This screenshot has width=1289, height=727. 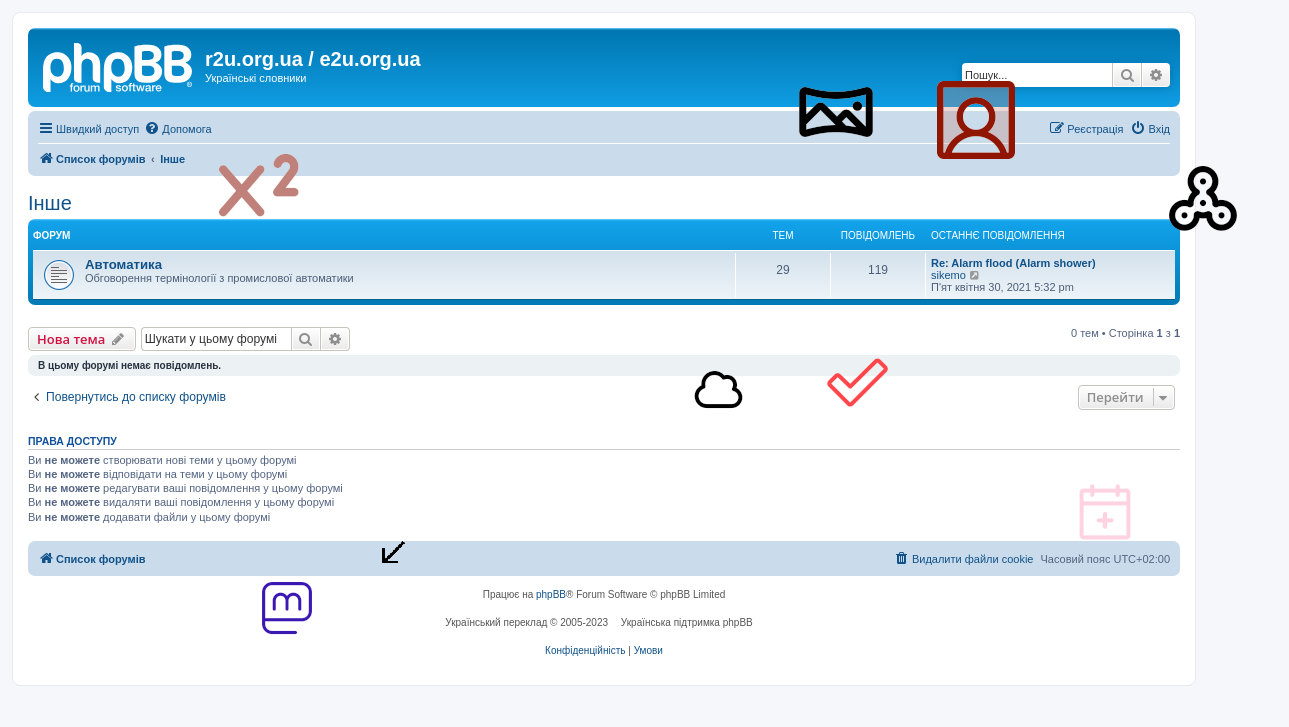 What do you see at coordinates (254, 186) in the screenshot?
I see `format text as superscript` at bounding box center [254, 186].